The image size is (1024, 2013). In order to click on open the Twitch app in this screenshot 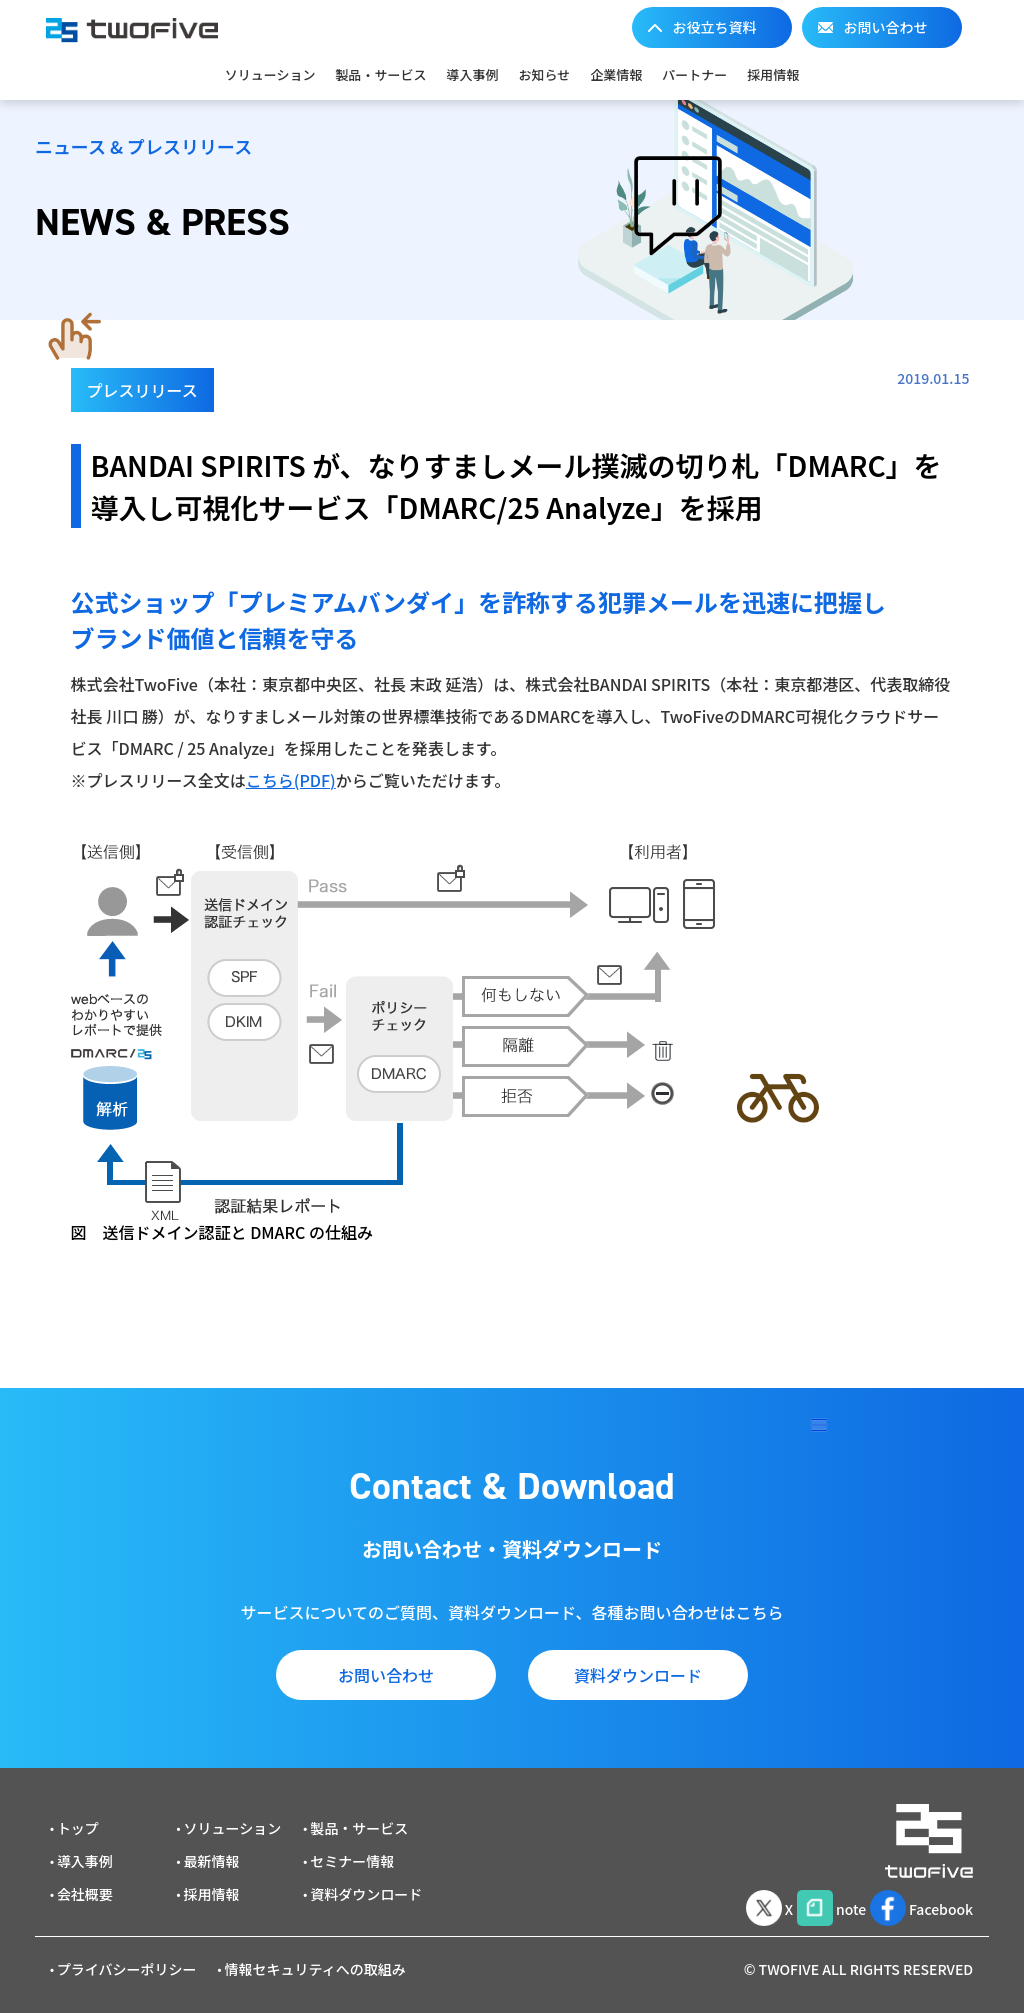, I will do `click(678, 200)`.